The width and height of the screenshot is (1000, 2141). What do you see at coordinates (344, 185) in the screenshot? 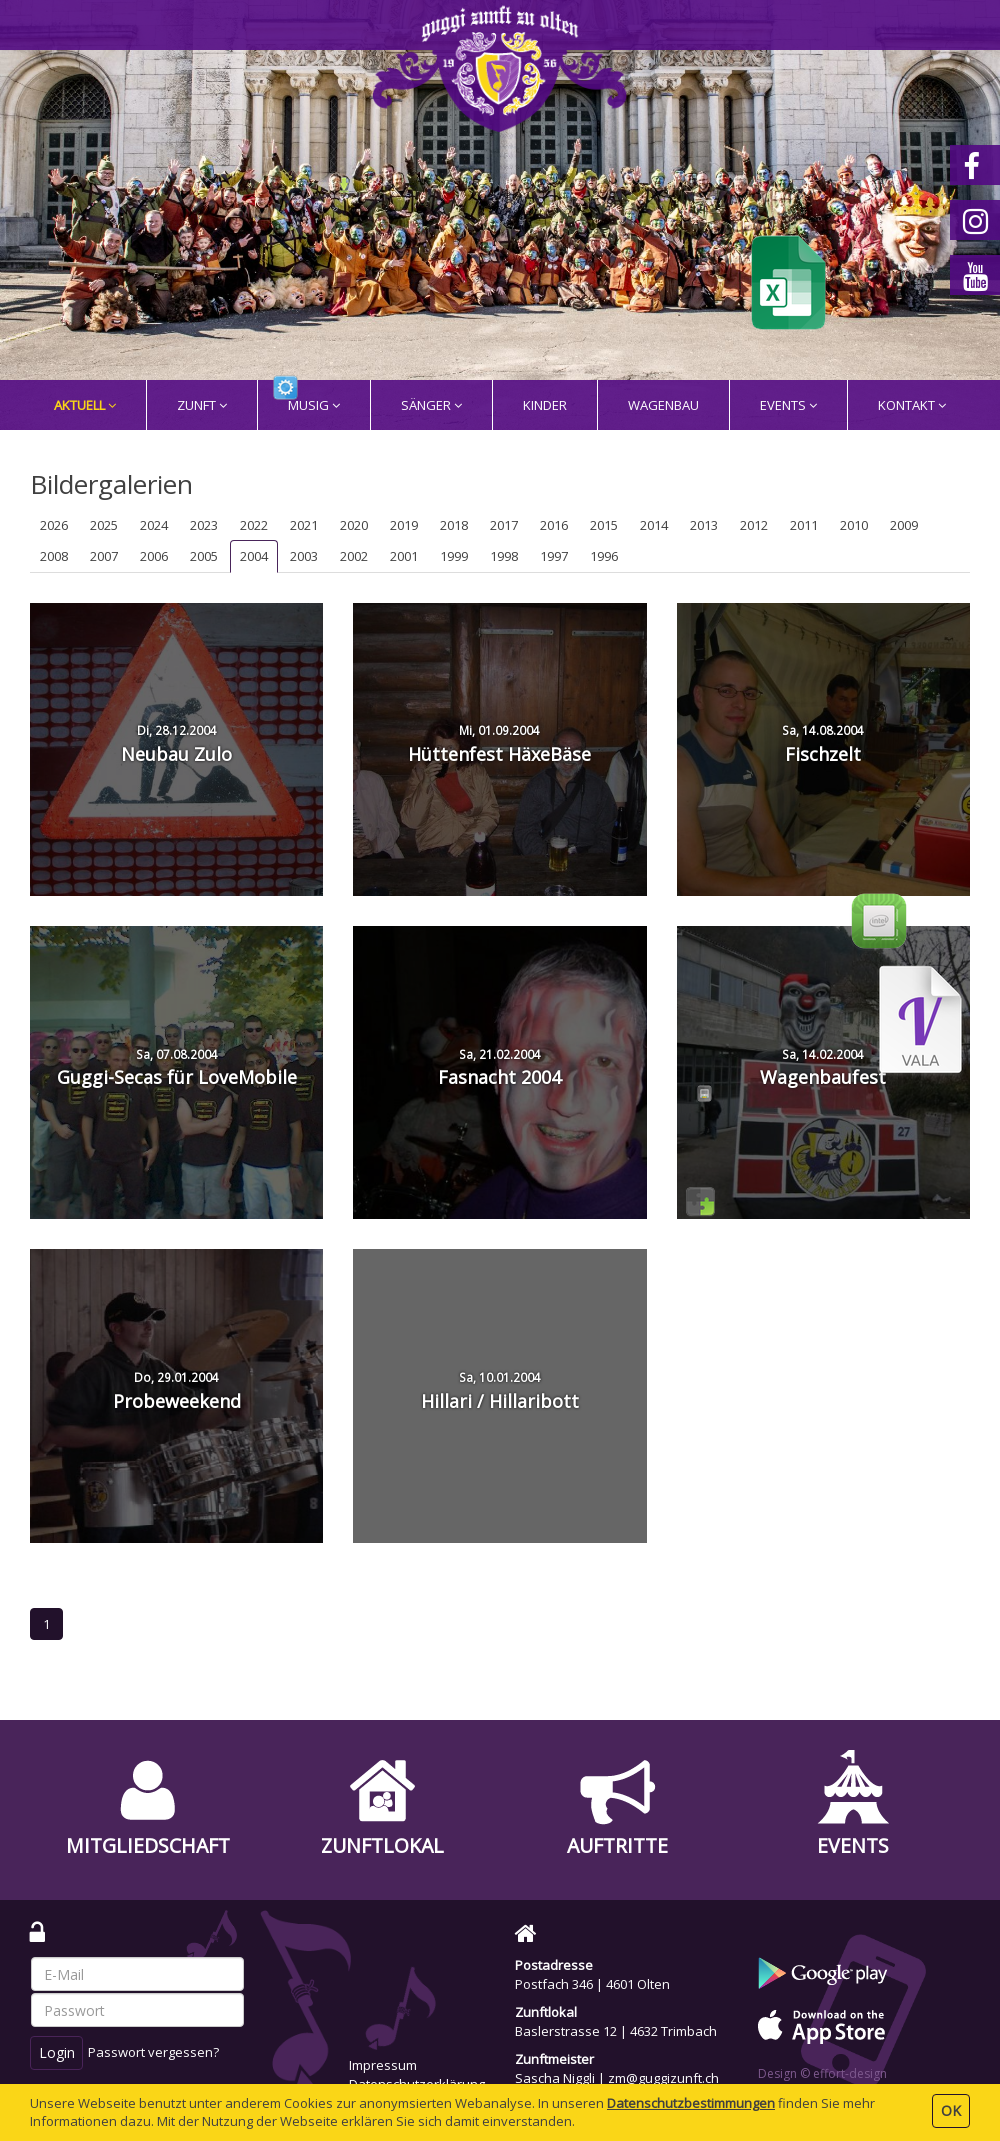
I see `save the current file` at bounding box center [344, 185].